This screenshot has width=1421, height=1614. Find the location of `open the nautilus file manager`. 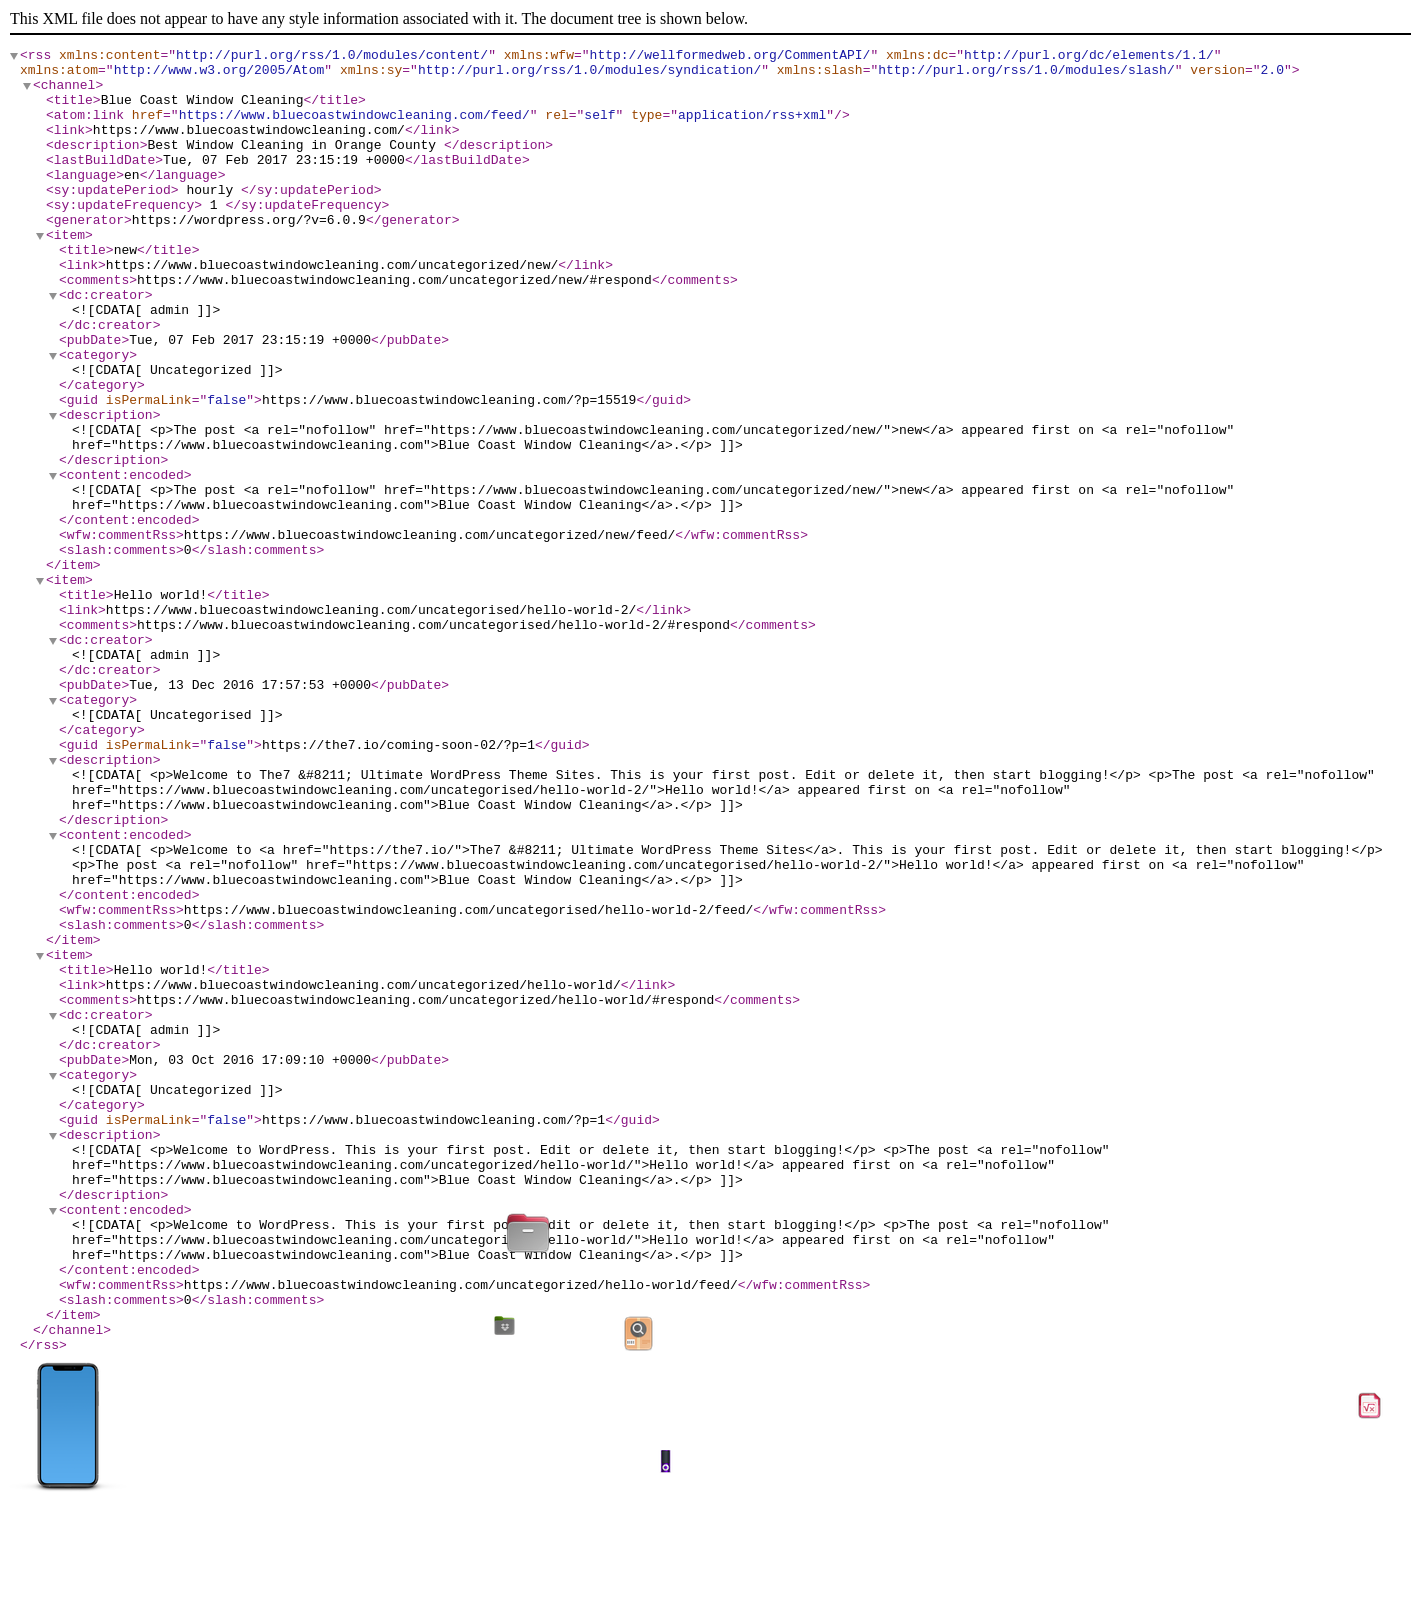

open the nautilus file manager is located at coordinates (528, 1233).